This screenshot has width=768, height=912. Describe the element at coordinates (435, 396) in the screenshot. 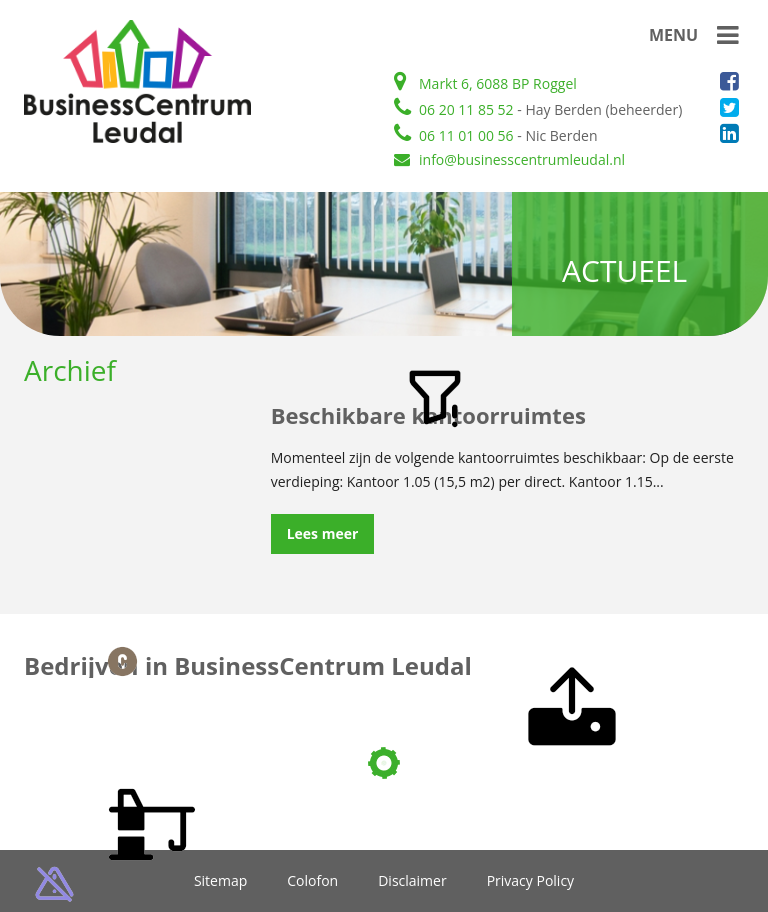

I see `filter has an issue or warning` at that location.